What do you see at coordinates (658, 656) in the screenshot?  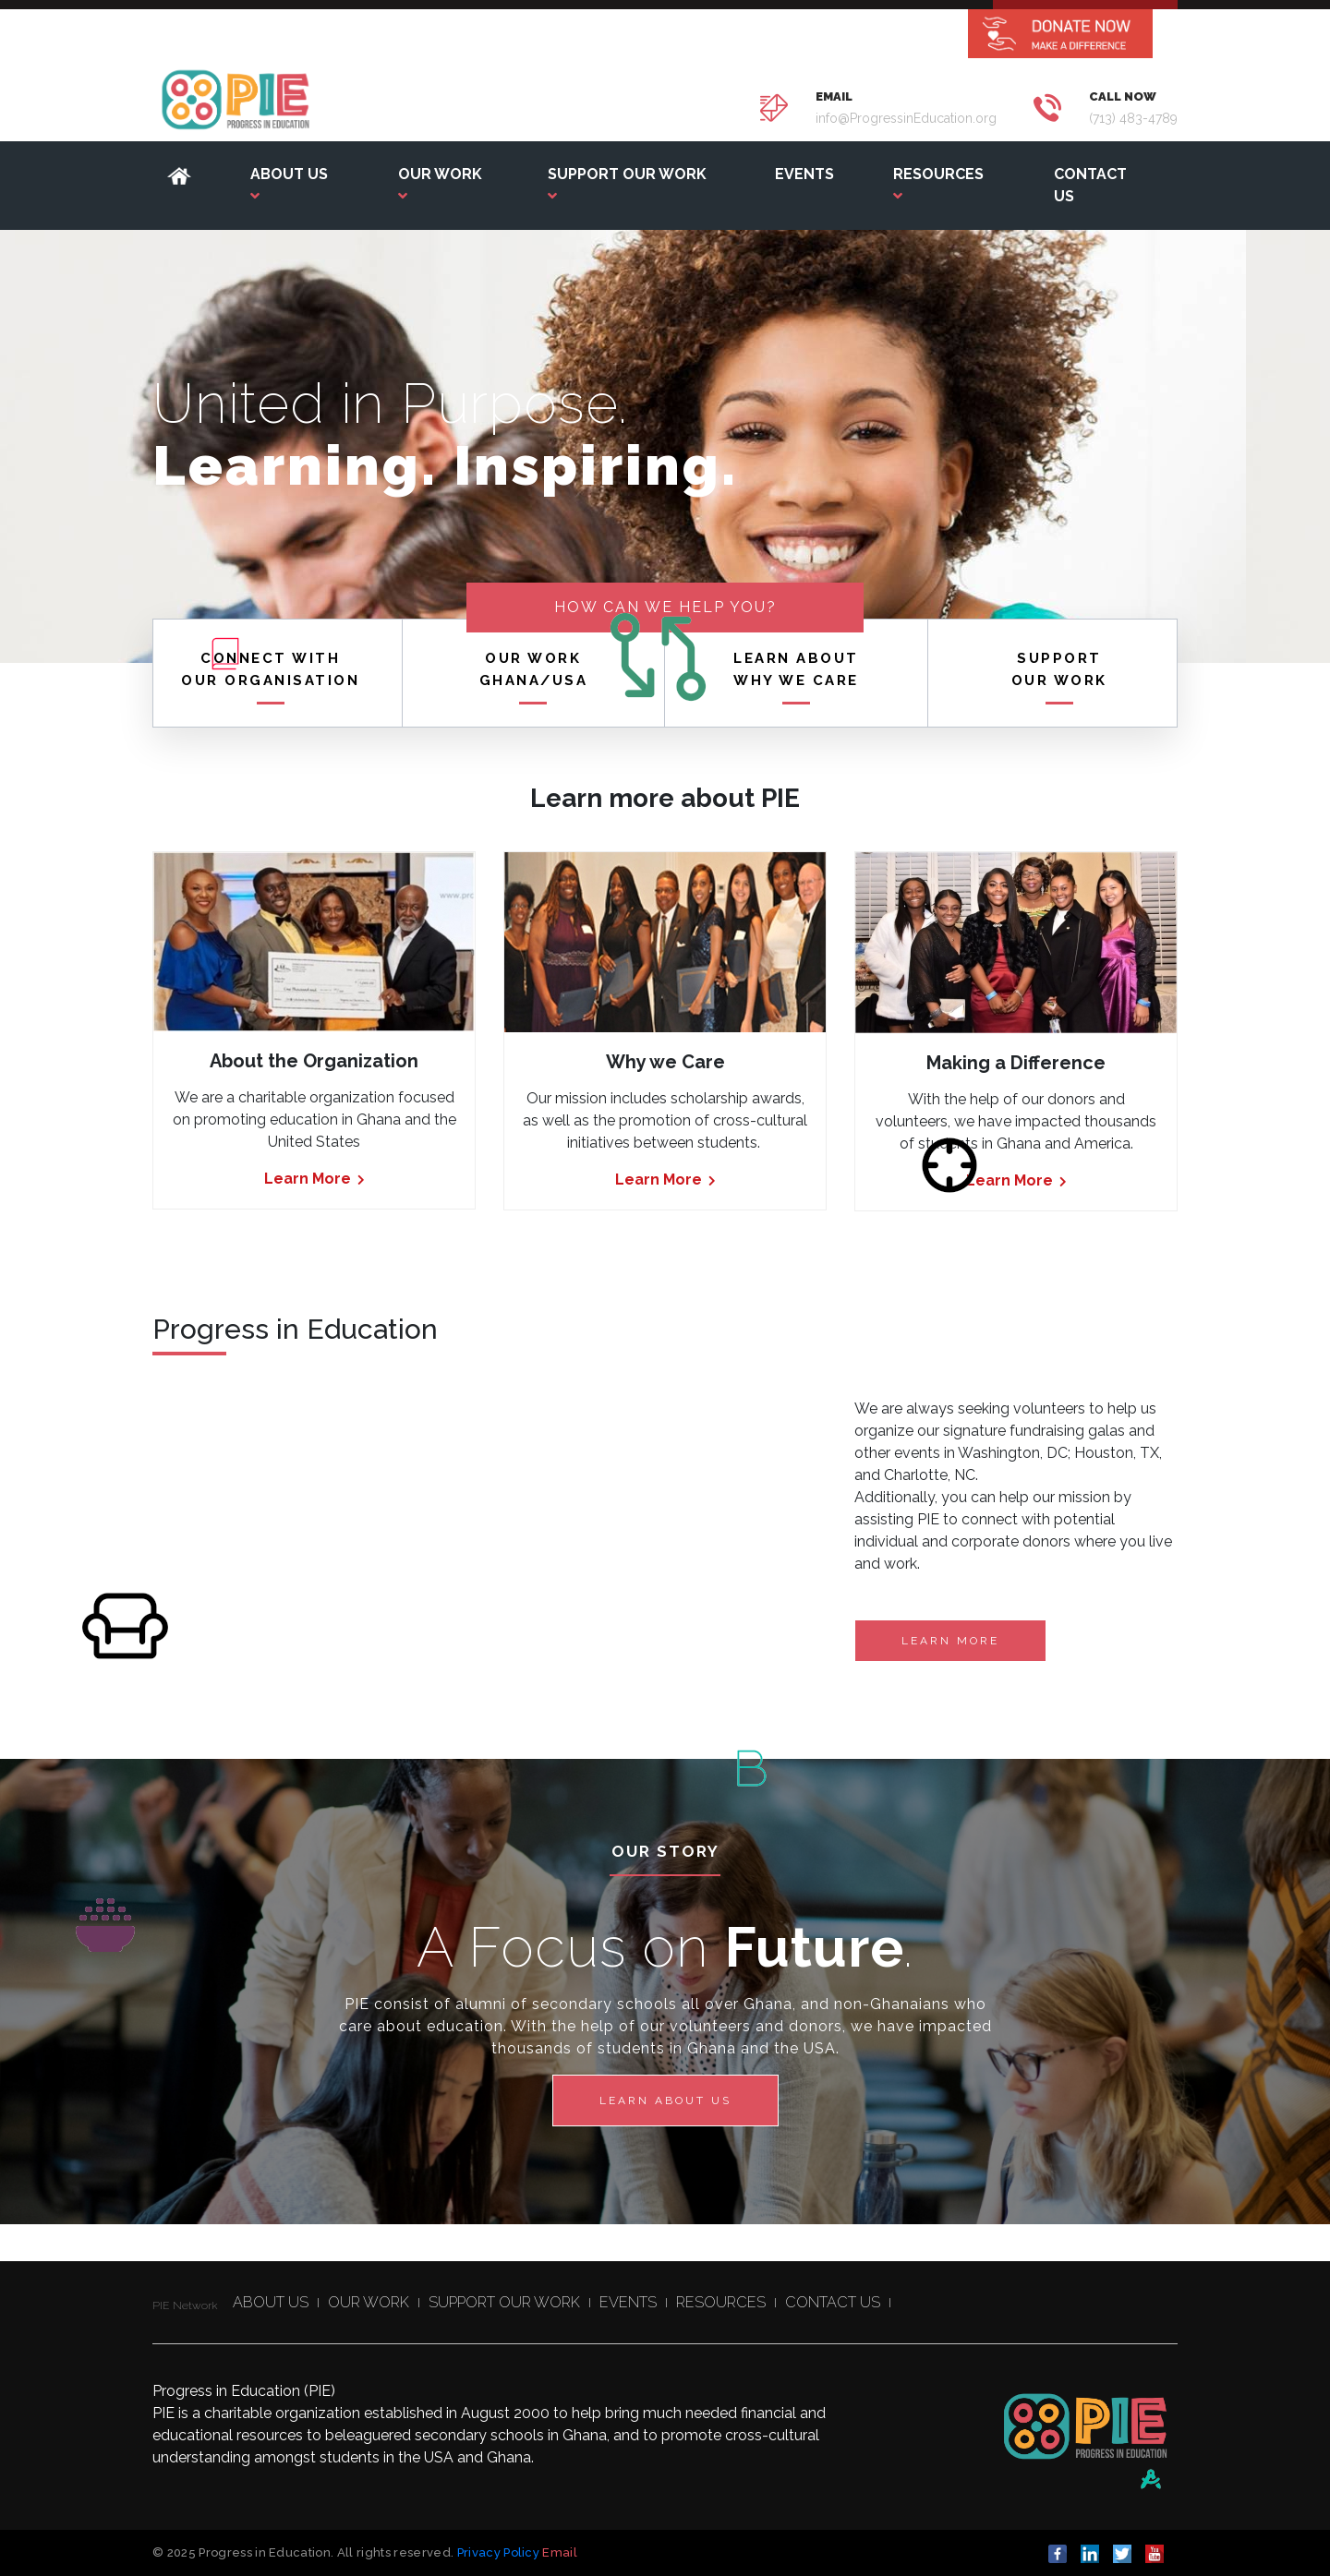 I see `view code changes between versions` at bounding box center [658, 656].